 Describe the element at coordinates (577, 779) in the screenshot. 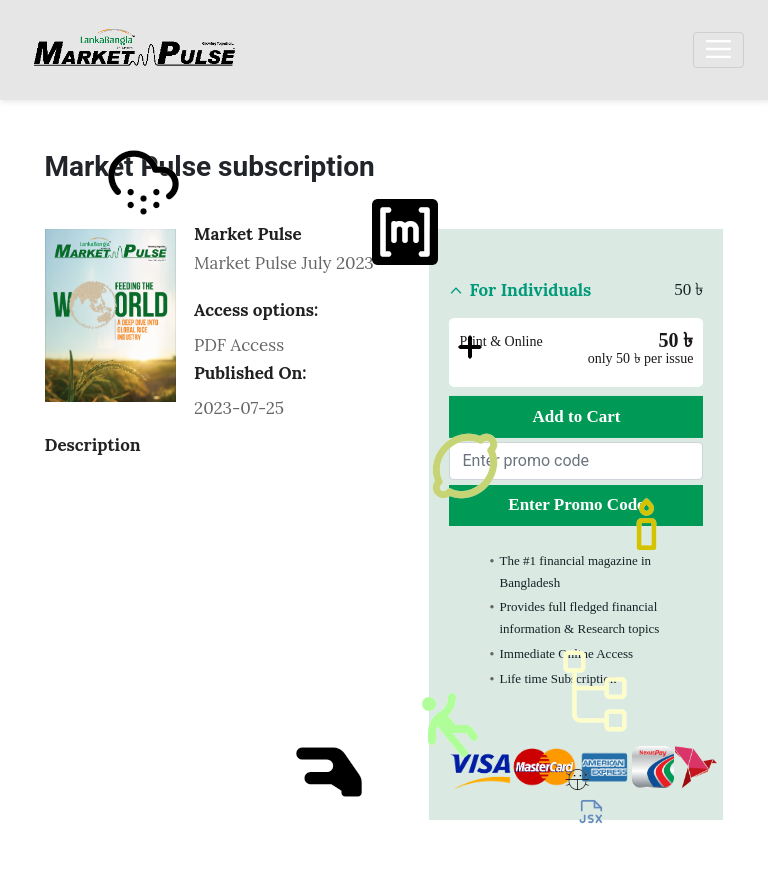

I see `report a bug or issue` at that location.